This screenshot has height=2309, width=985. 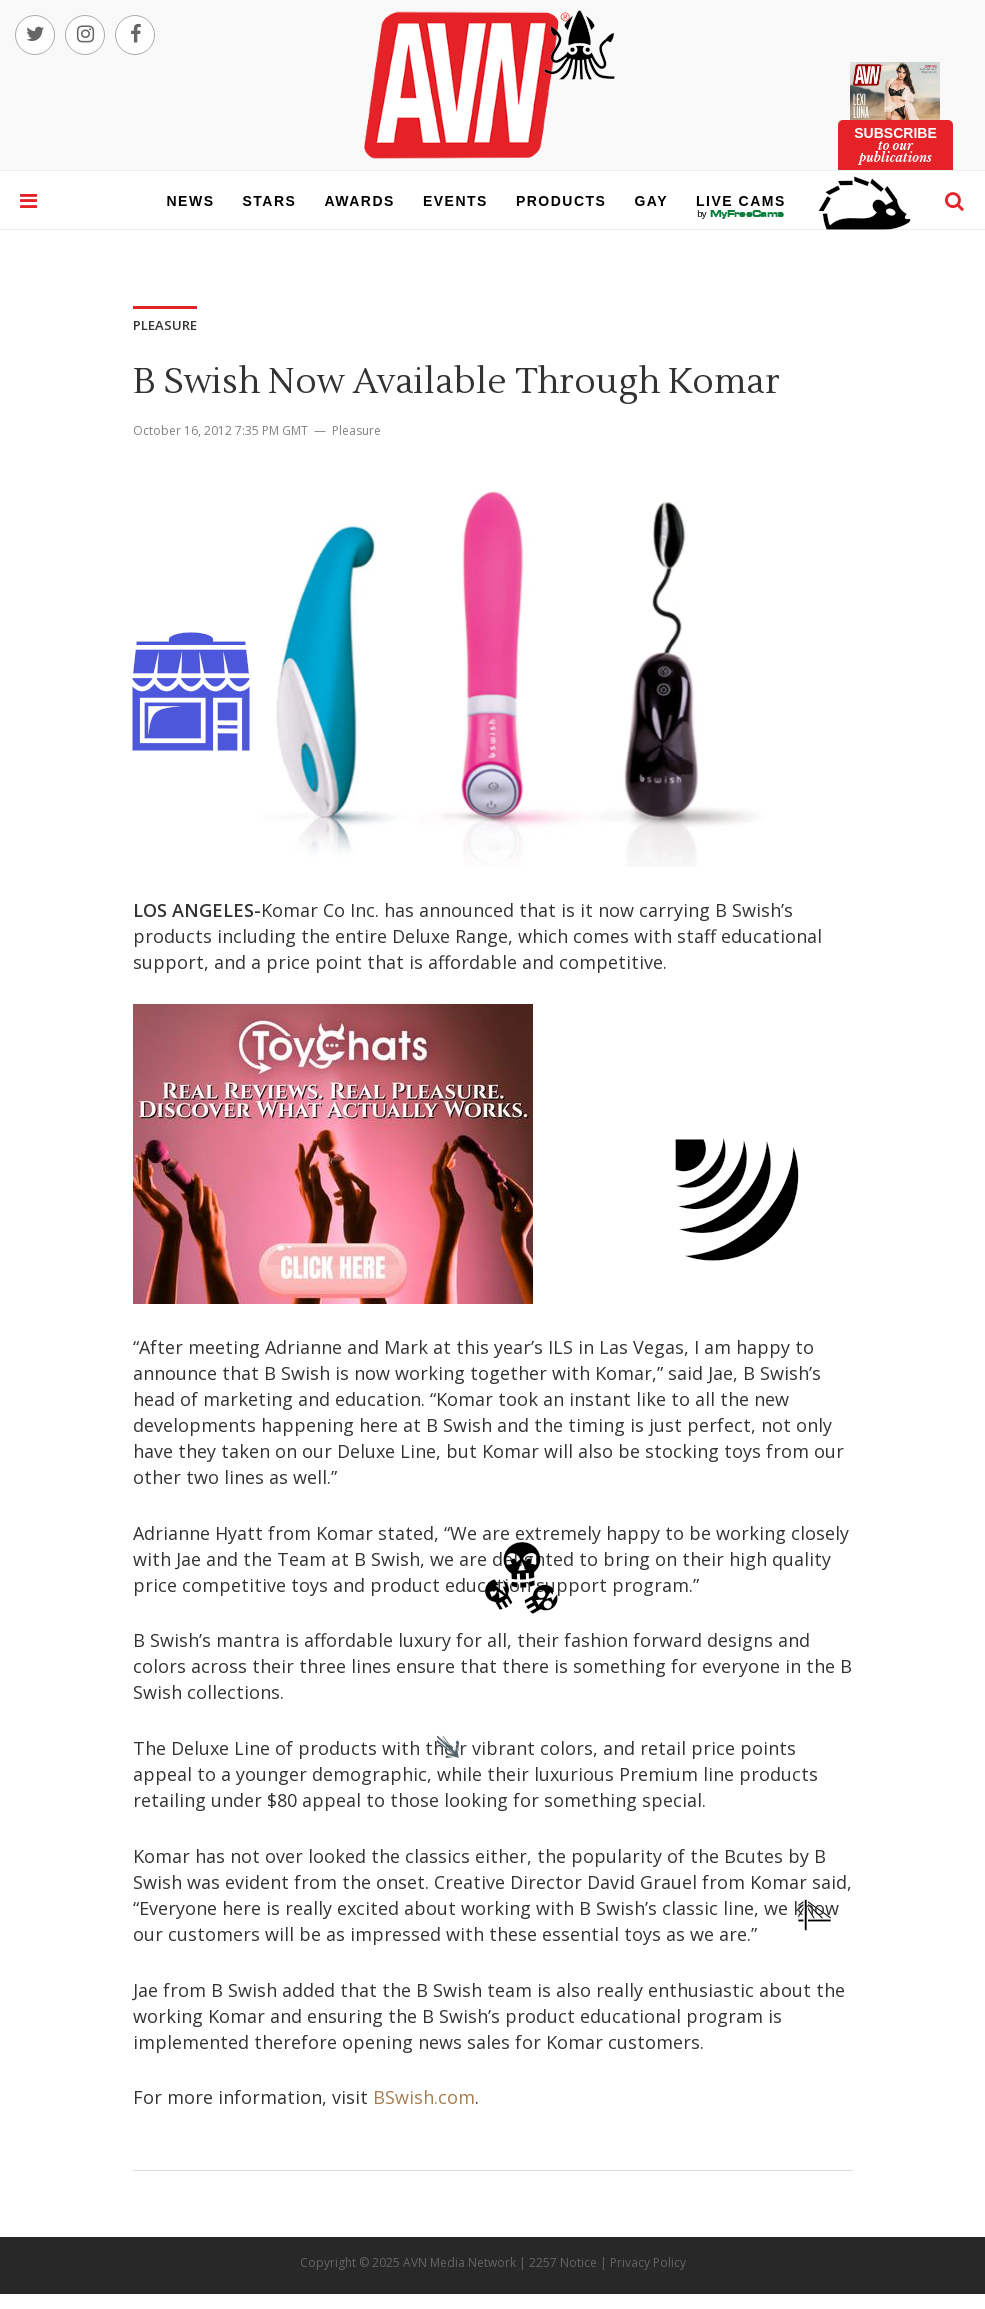 I want to click on subscribe to RSS feed, so click(x=737, y=1201).